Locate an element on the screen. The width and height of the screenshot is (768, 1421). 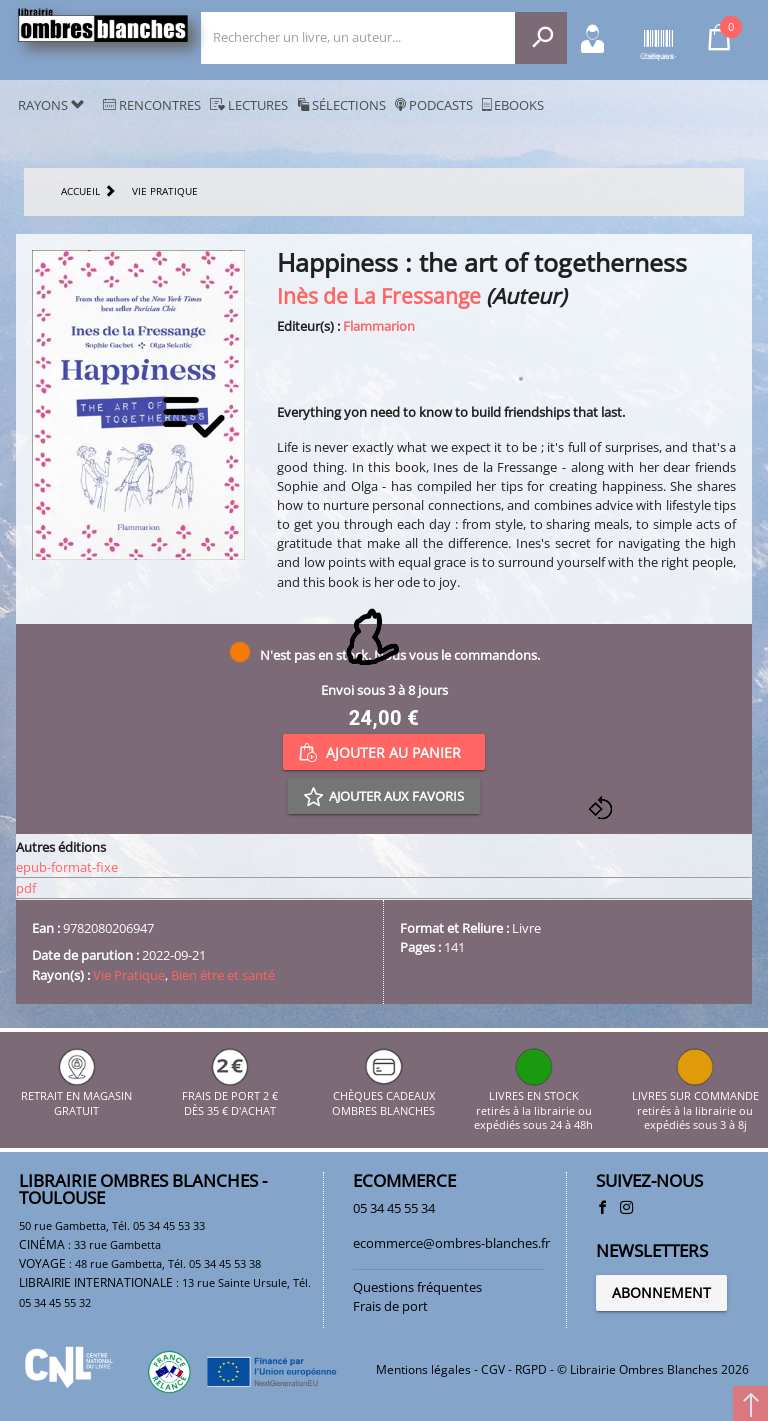
link to yarn package manager is located at coordinates (372, 637).